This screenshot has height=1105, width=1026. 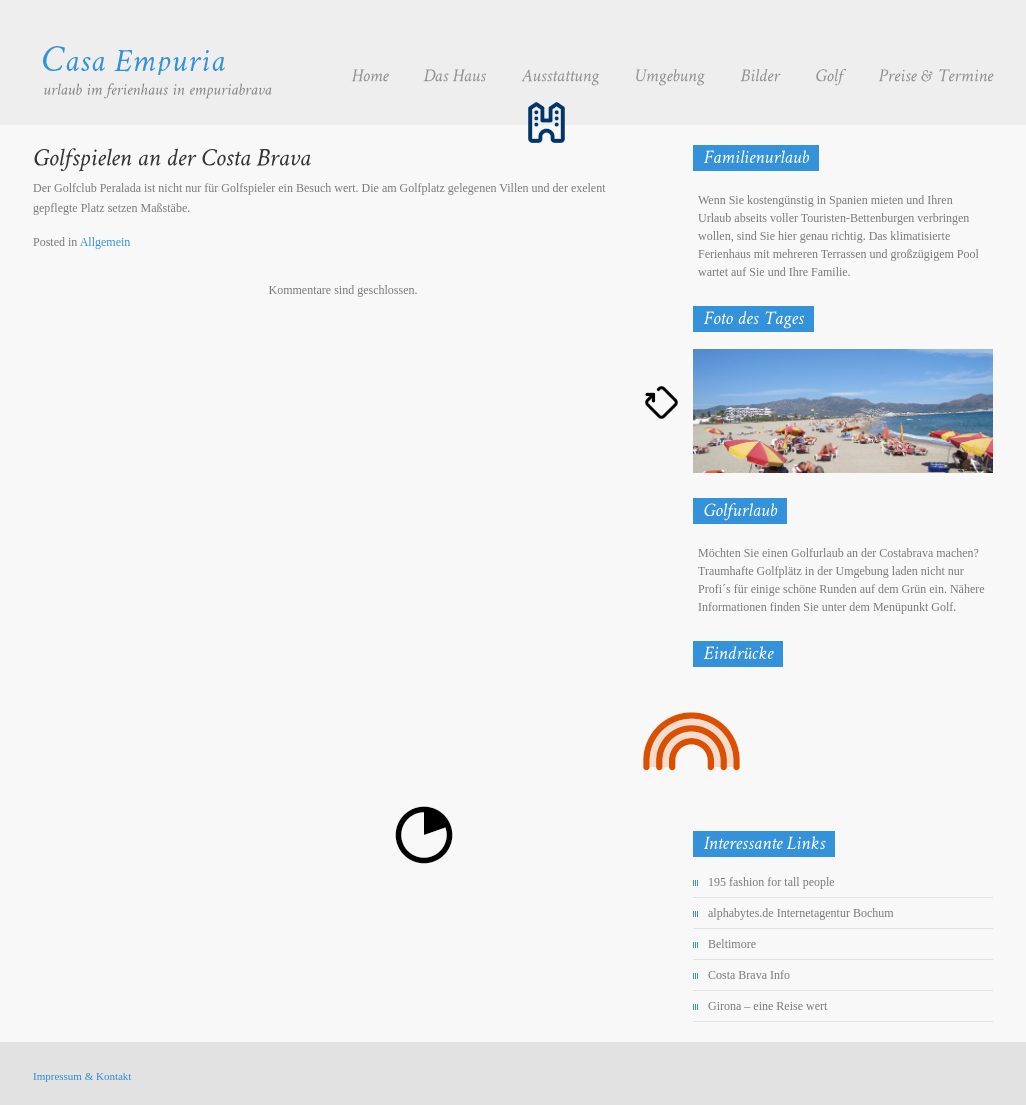 What do you see at coordinates (691, 744) in the screenshot?
I see `indicates pride or lgbtq+ content` at bounding box center [691, 744].